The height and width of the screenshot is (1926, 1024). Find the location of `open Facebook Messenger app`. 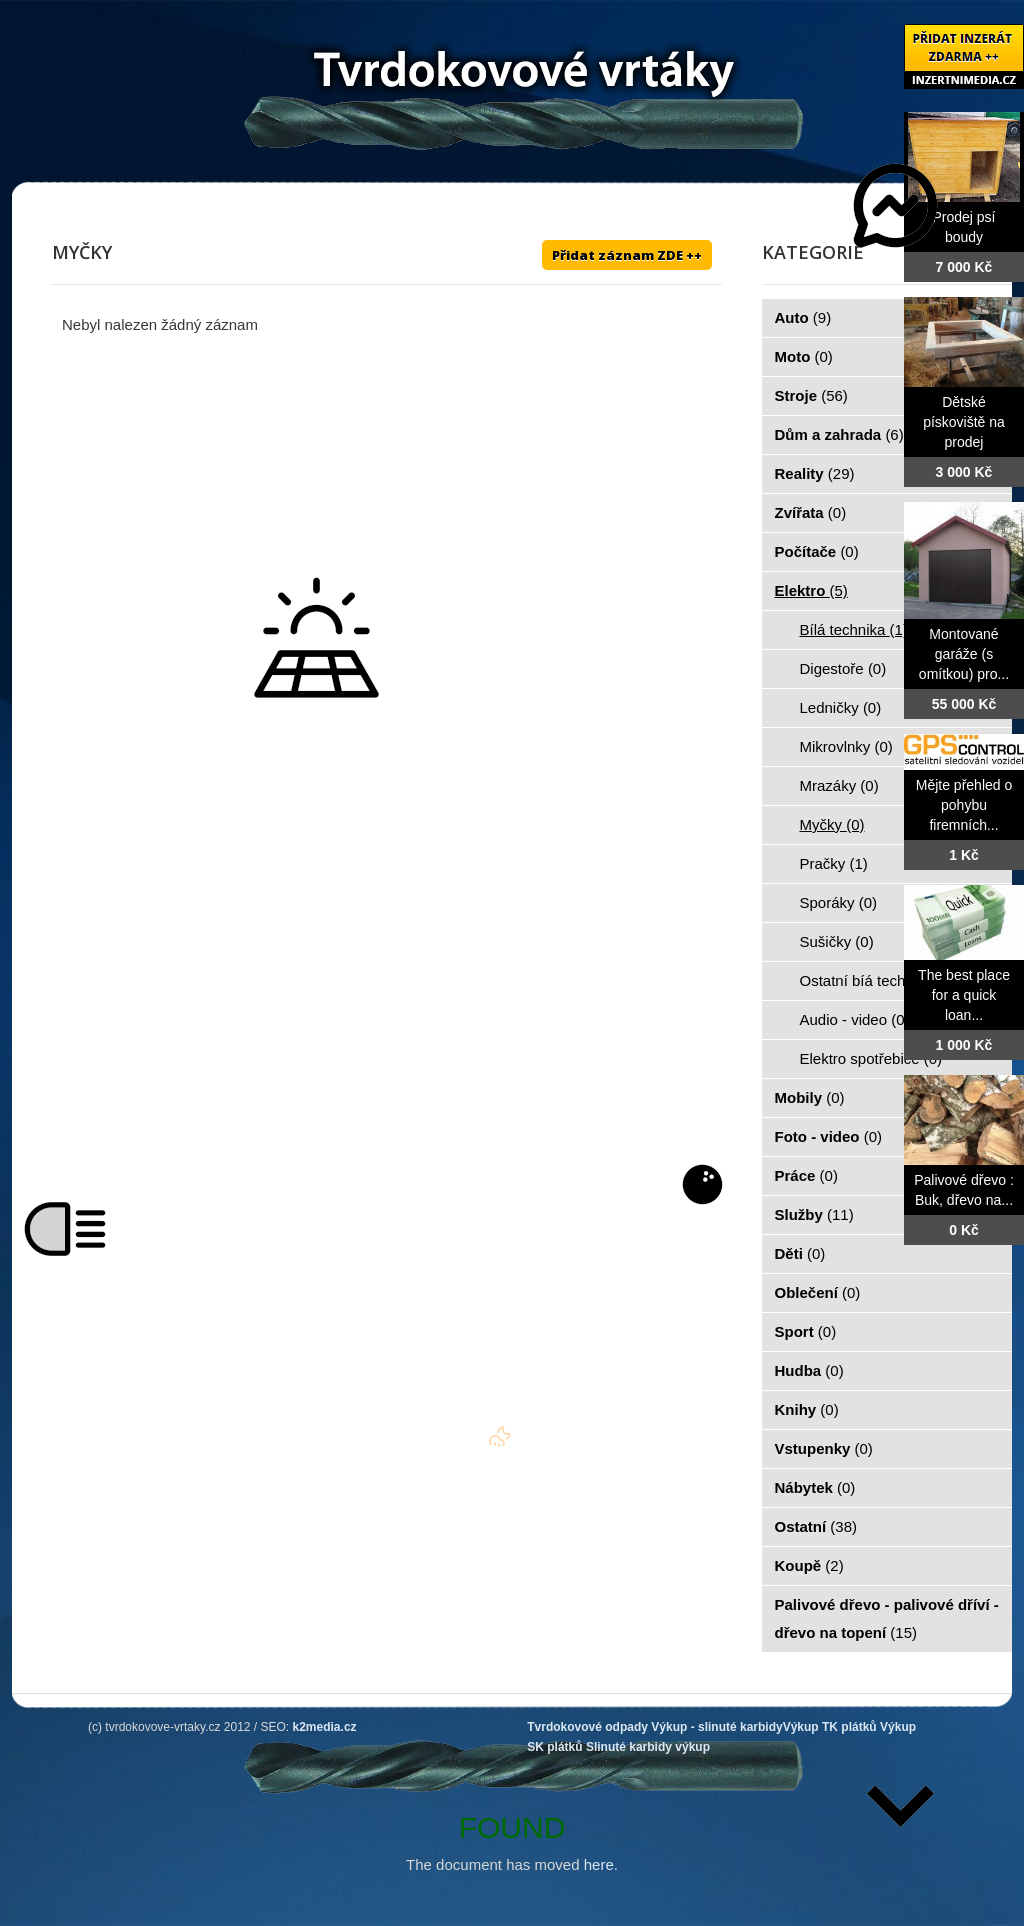

open Facebook Messenger app is located at coordinates (895, 205).